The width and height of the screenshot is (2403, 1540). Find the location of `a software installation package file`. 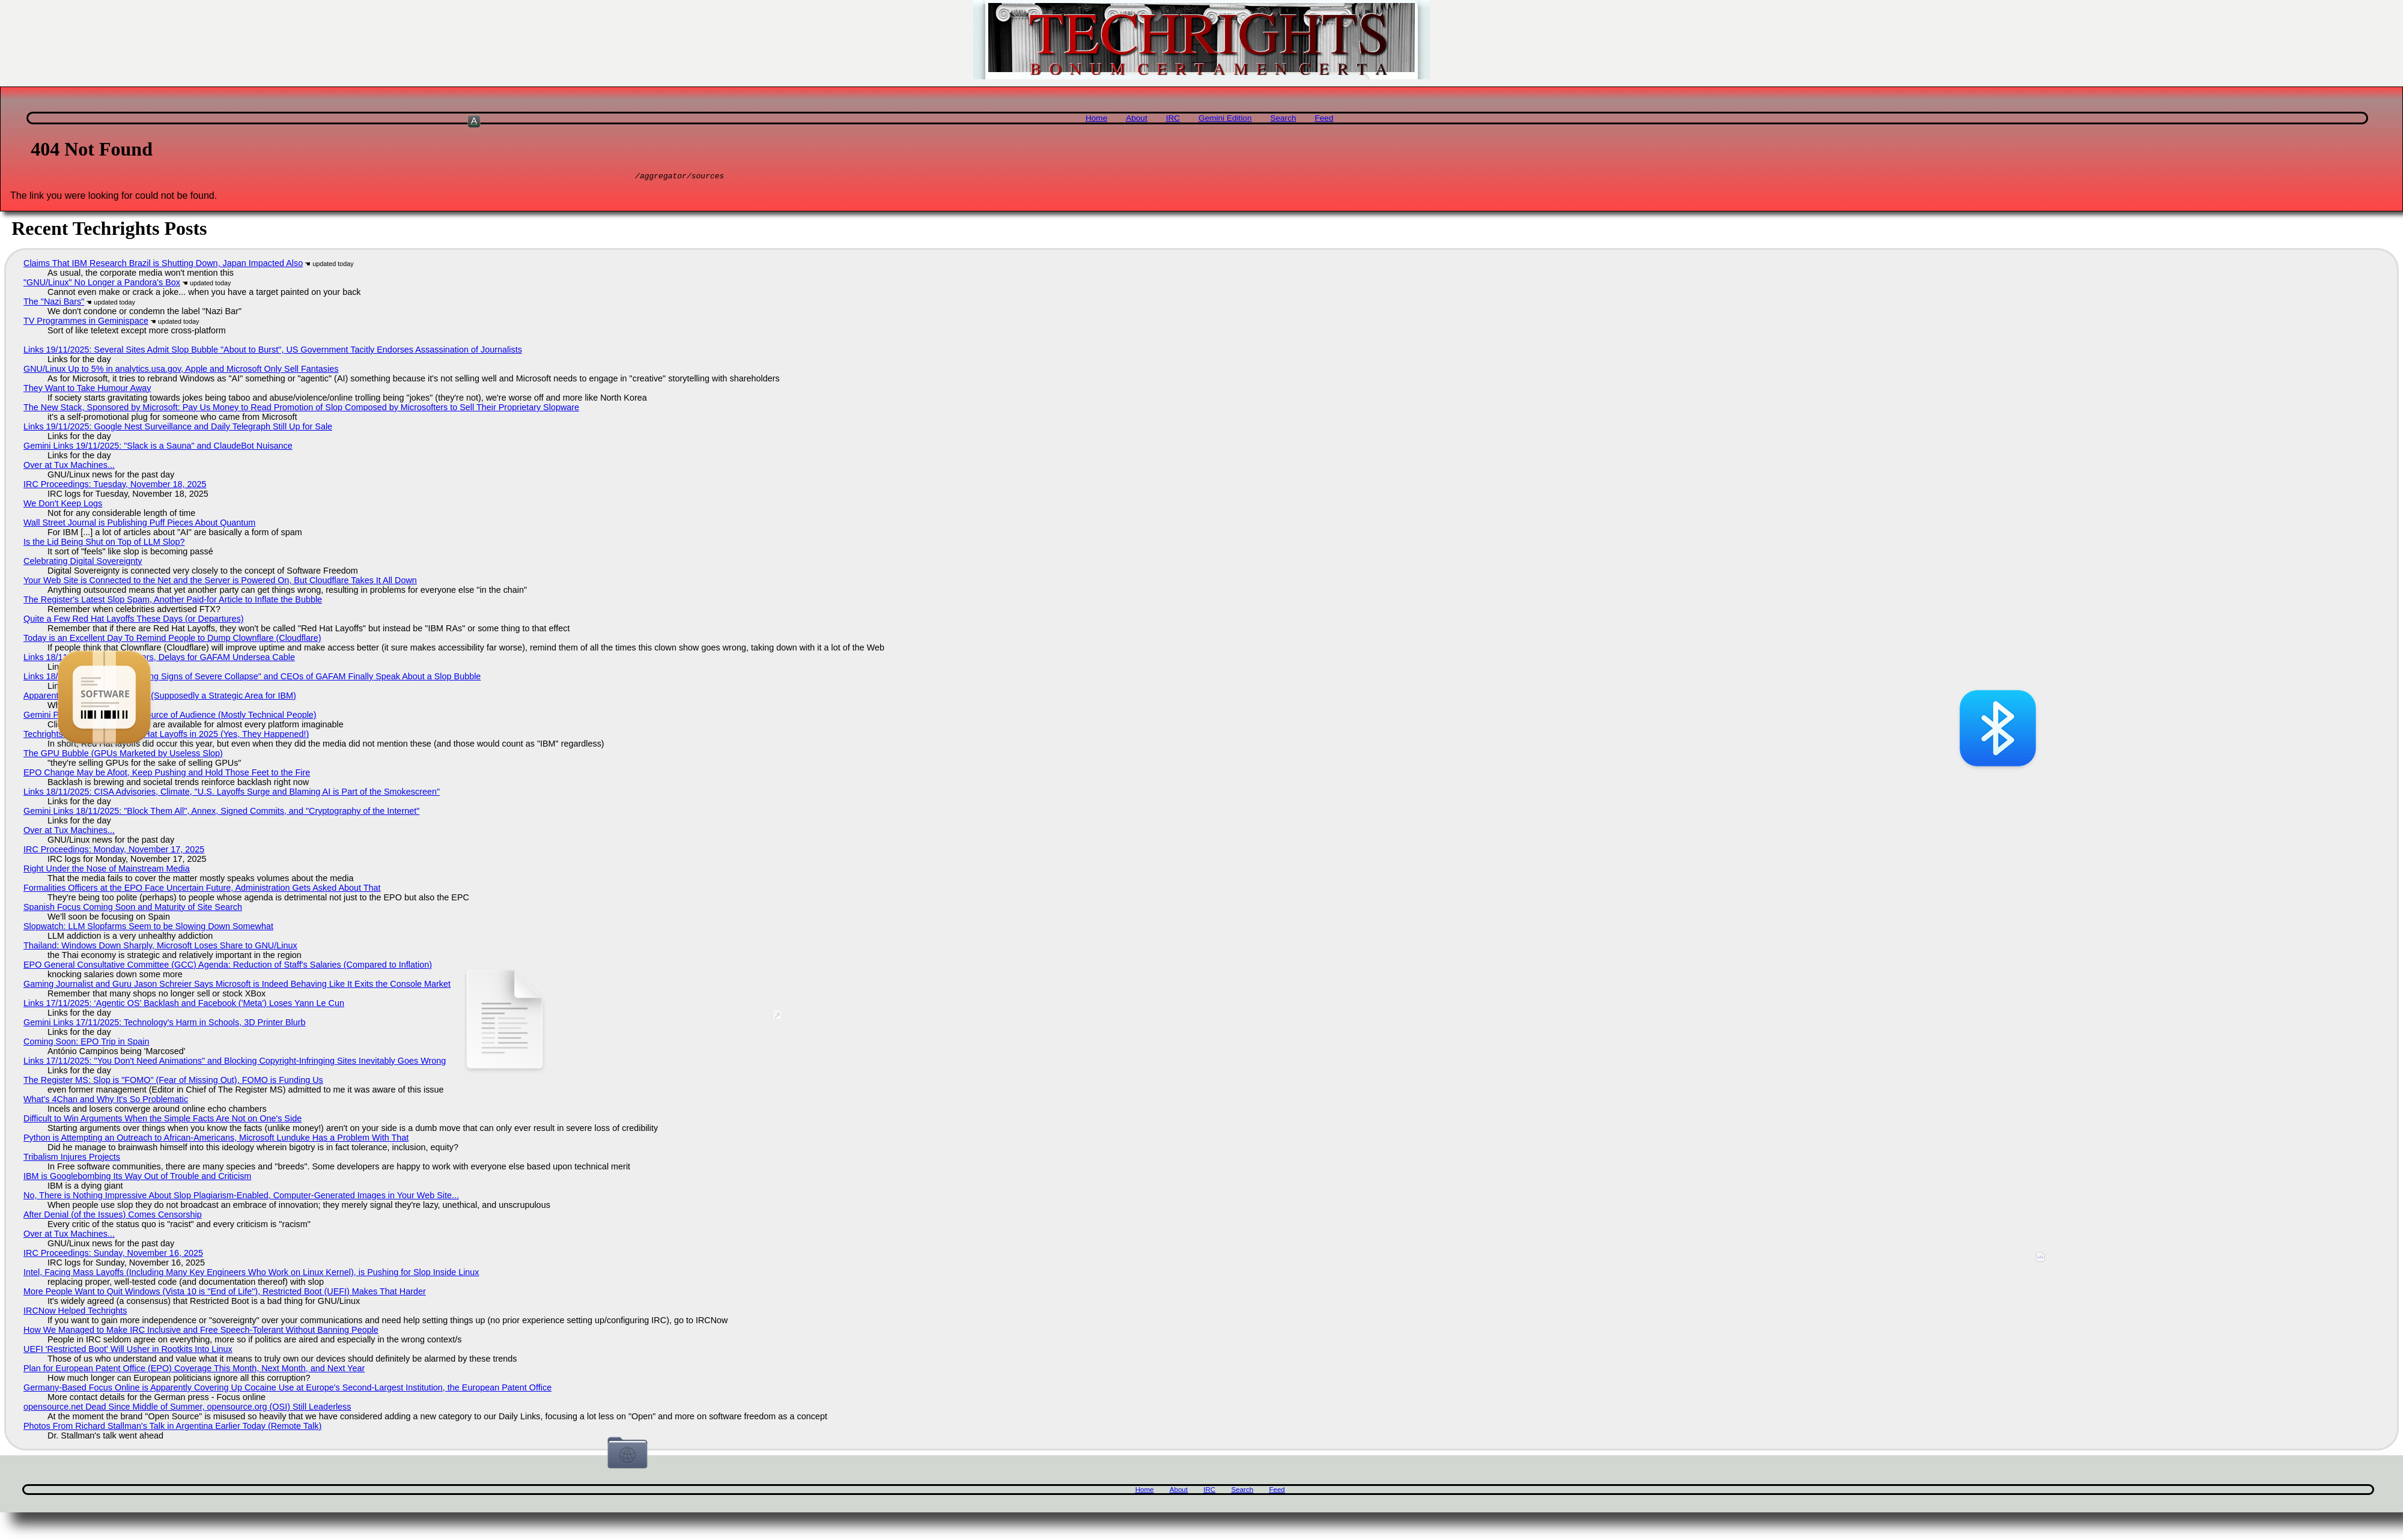

a software installation package file is located at coordinates (104, 699).